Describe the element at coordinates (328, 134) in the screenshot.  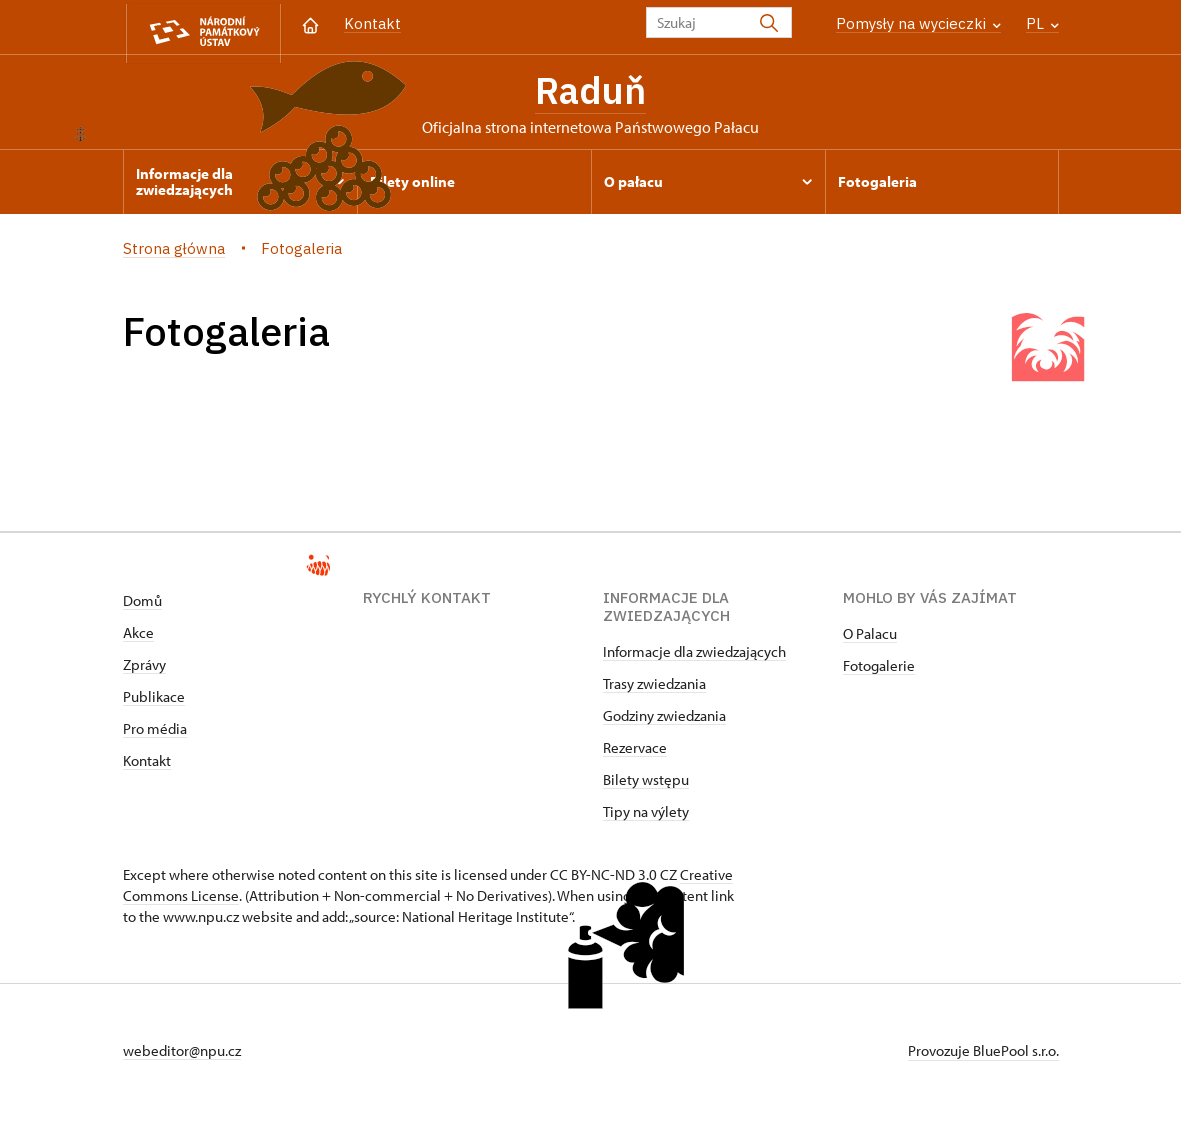
I see `fish eggs or roe item in a game inventory` at that location.